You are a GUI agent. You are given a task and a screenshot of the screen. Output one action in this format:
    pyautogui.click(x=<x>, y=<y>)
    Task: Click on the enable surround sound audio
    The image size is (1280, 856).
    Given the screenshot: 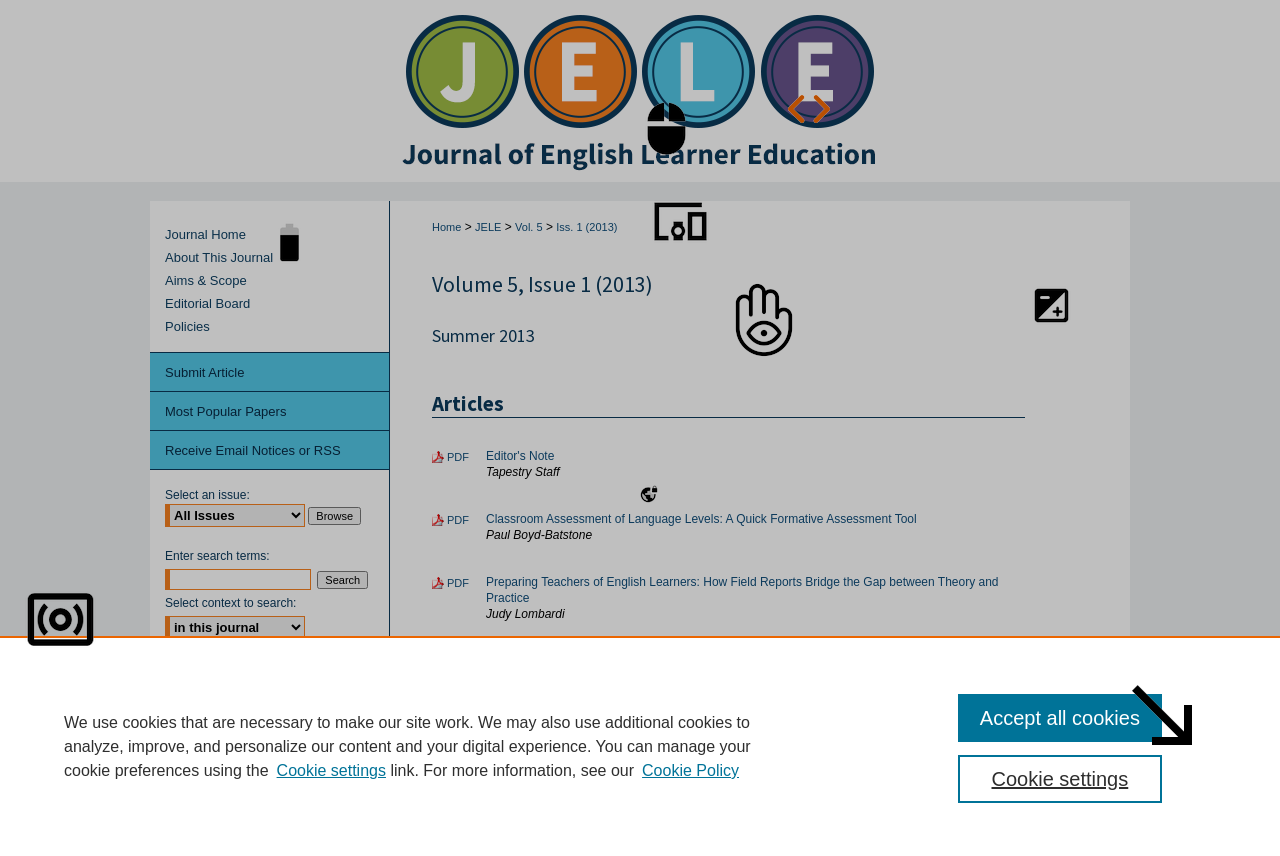 What is the action you would take?
    pyautogui.click(x=60, y=619)
    